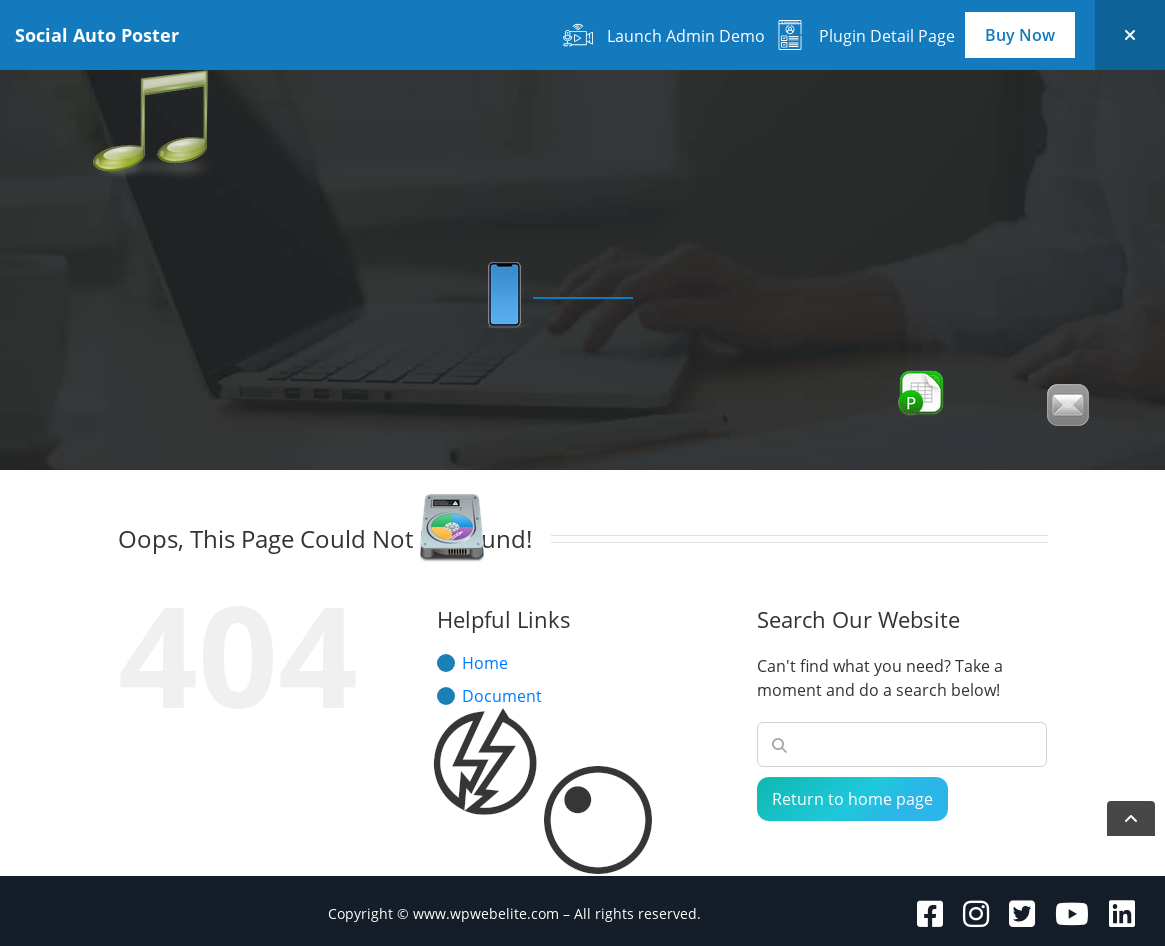 This screenshot has width=1165, height=946. What do you see at coordinates (485, 763) in the screenshot?
I see `thunderbolt port or connection status` at bounding box center [485, 763].